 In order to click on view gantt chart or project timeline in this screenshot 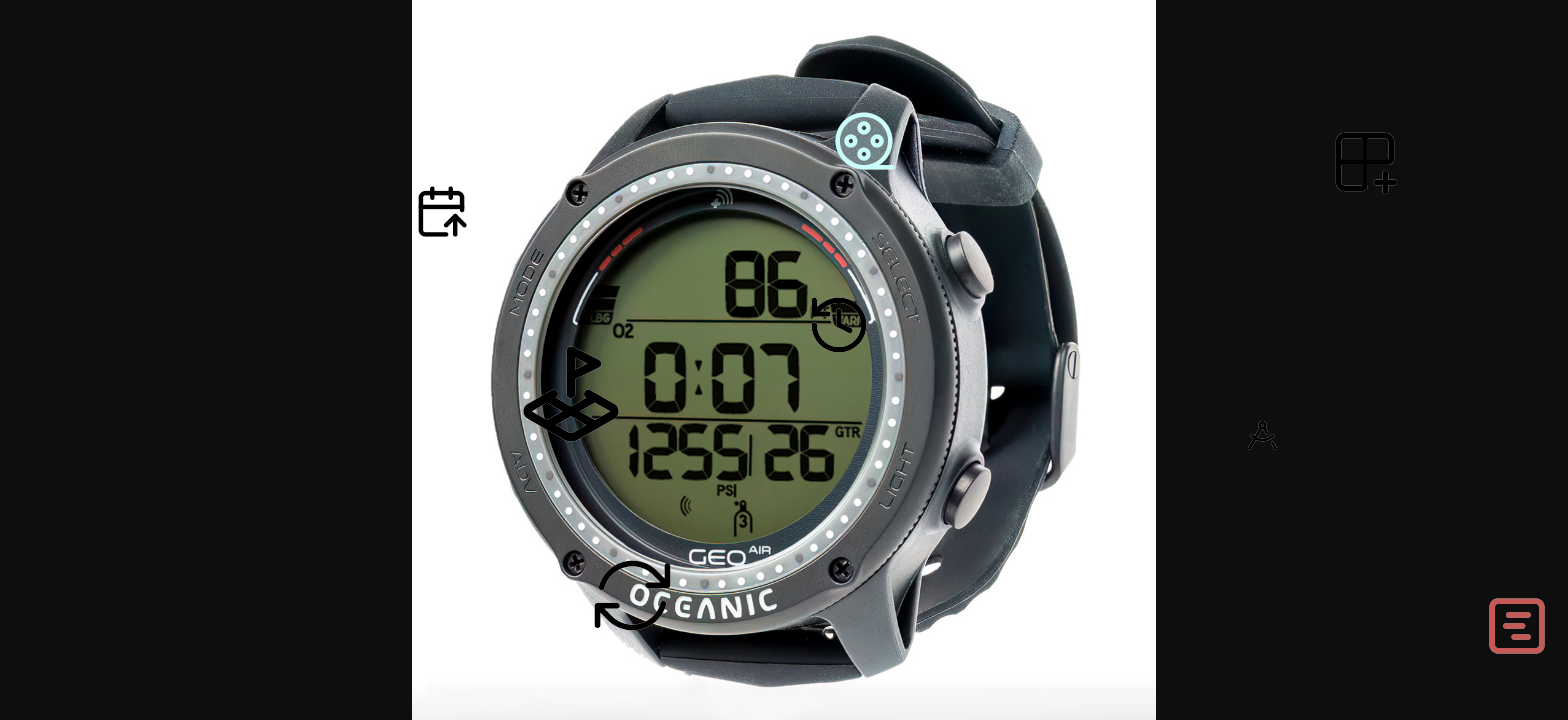, I will do `click(1517, 626)`.